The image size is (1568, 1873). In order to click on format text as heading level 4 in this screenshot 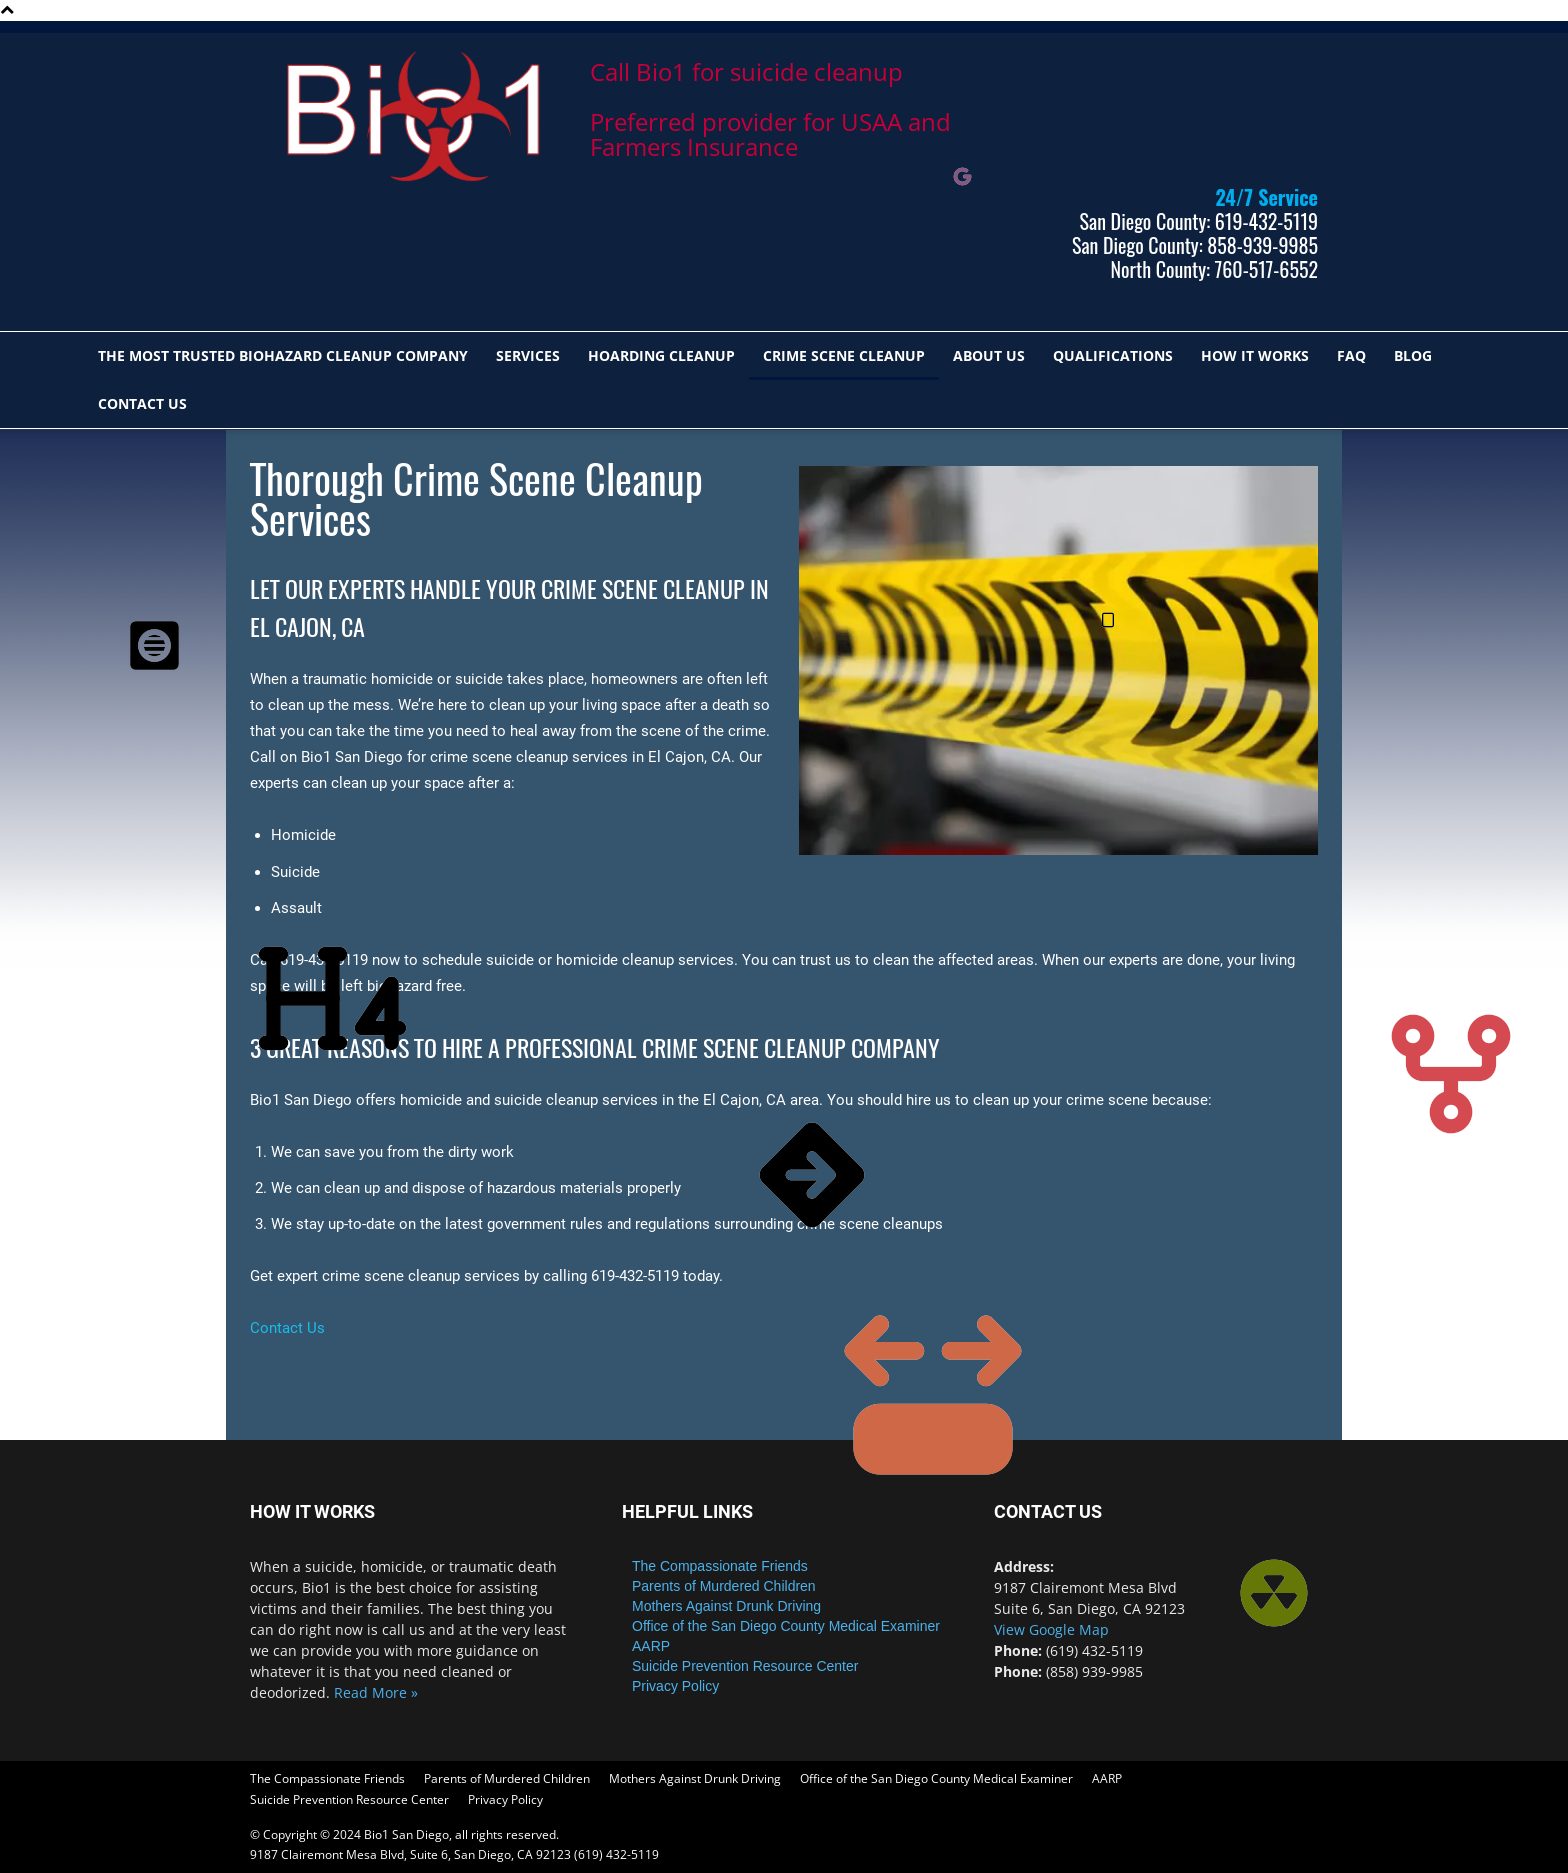, I will do `click(332, 998)`.